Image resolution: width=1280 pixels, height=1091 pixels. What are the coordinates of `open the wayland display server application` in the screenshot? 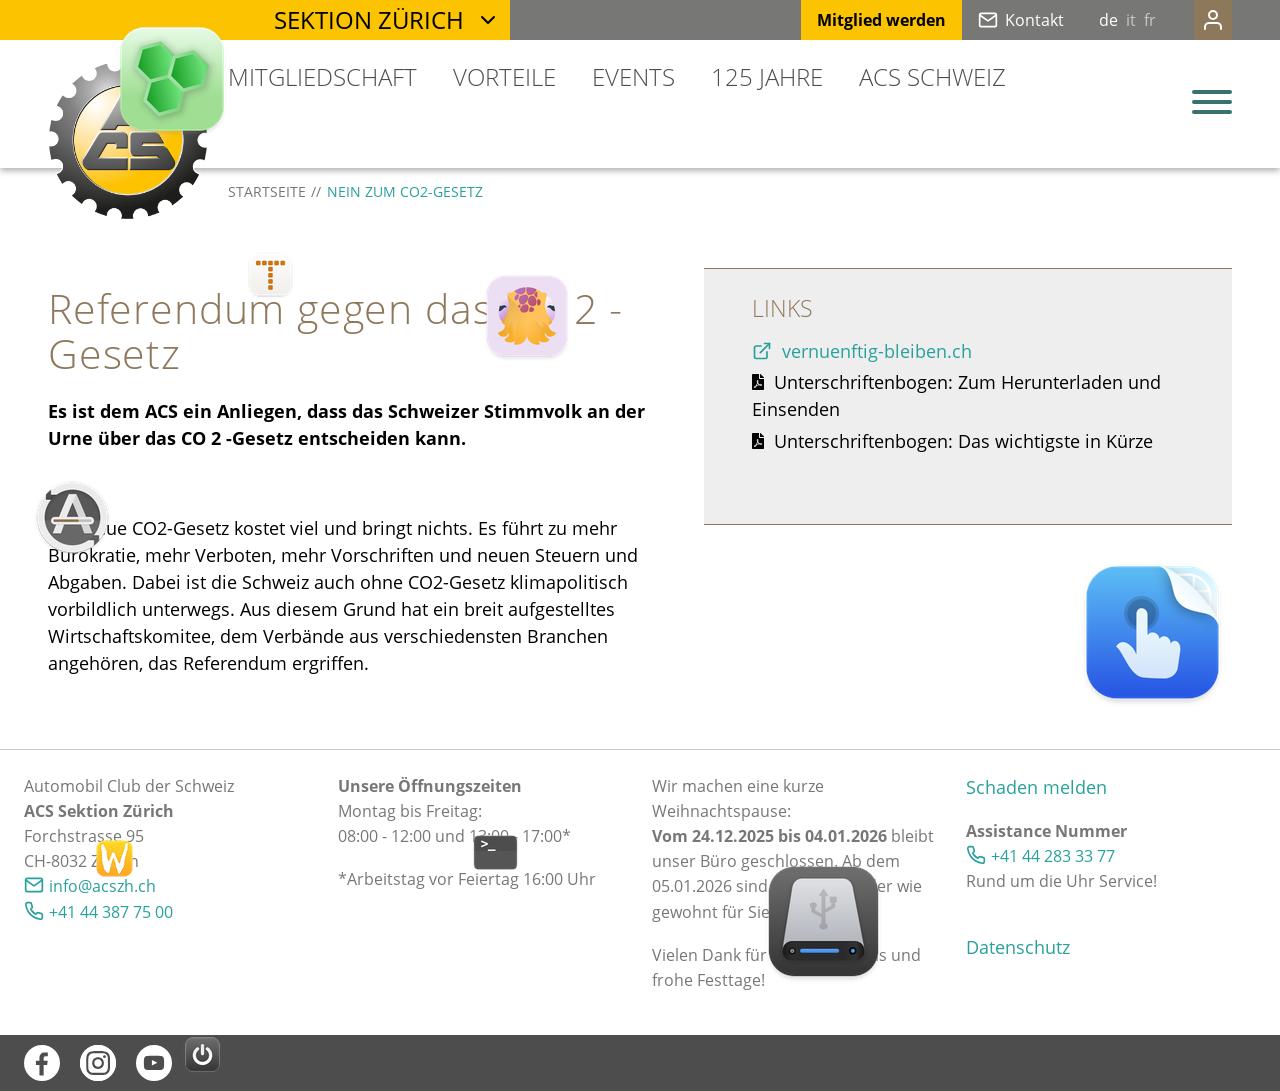 It's located at (114, 858).